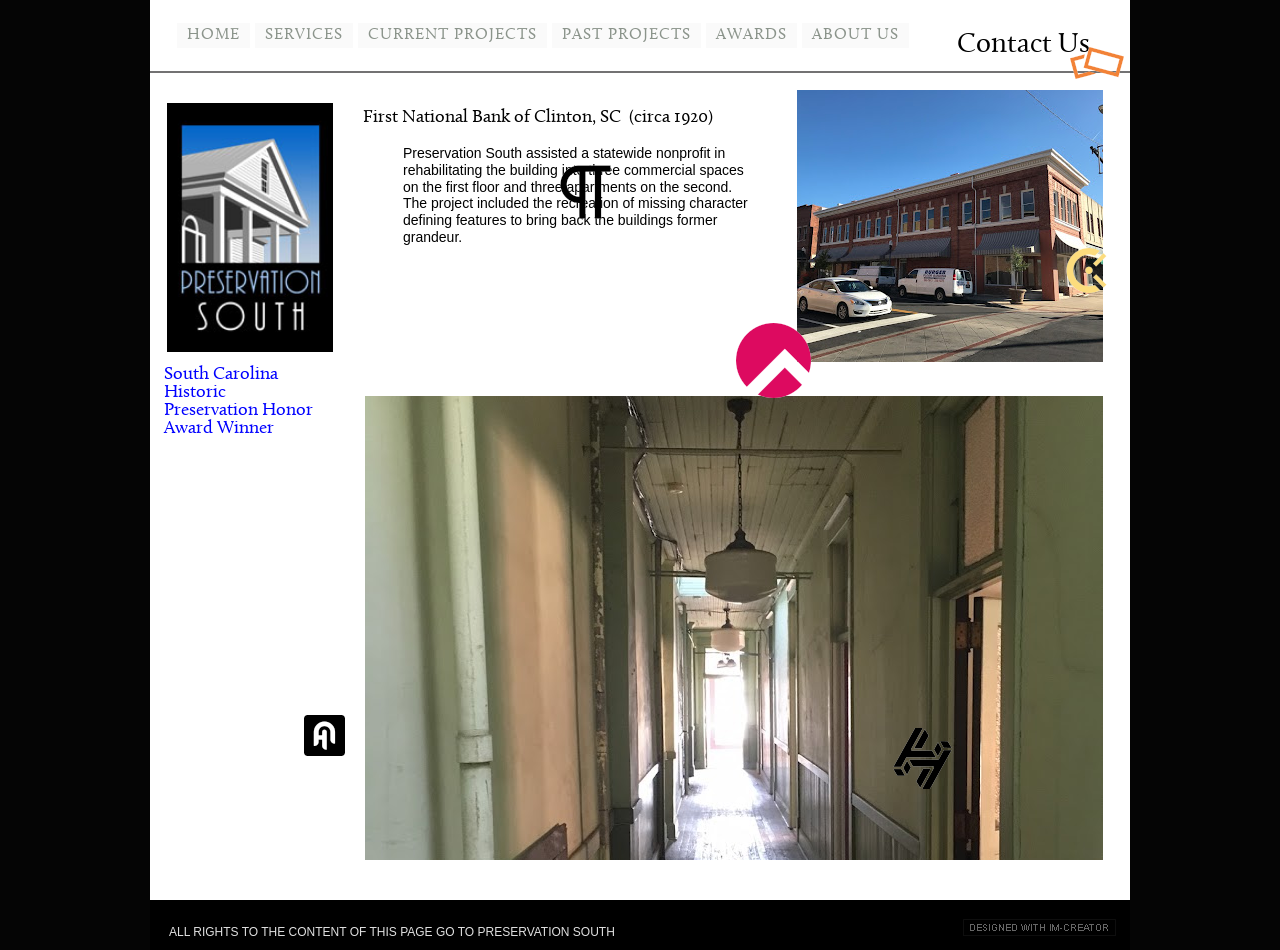  I want to click on open slickpic photo sharing app, so click(1097, 63).